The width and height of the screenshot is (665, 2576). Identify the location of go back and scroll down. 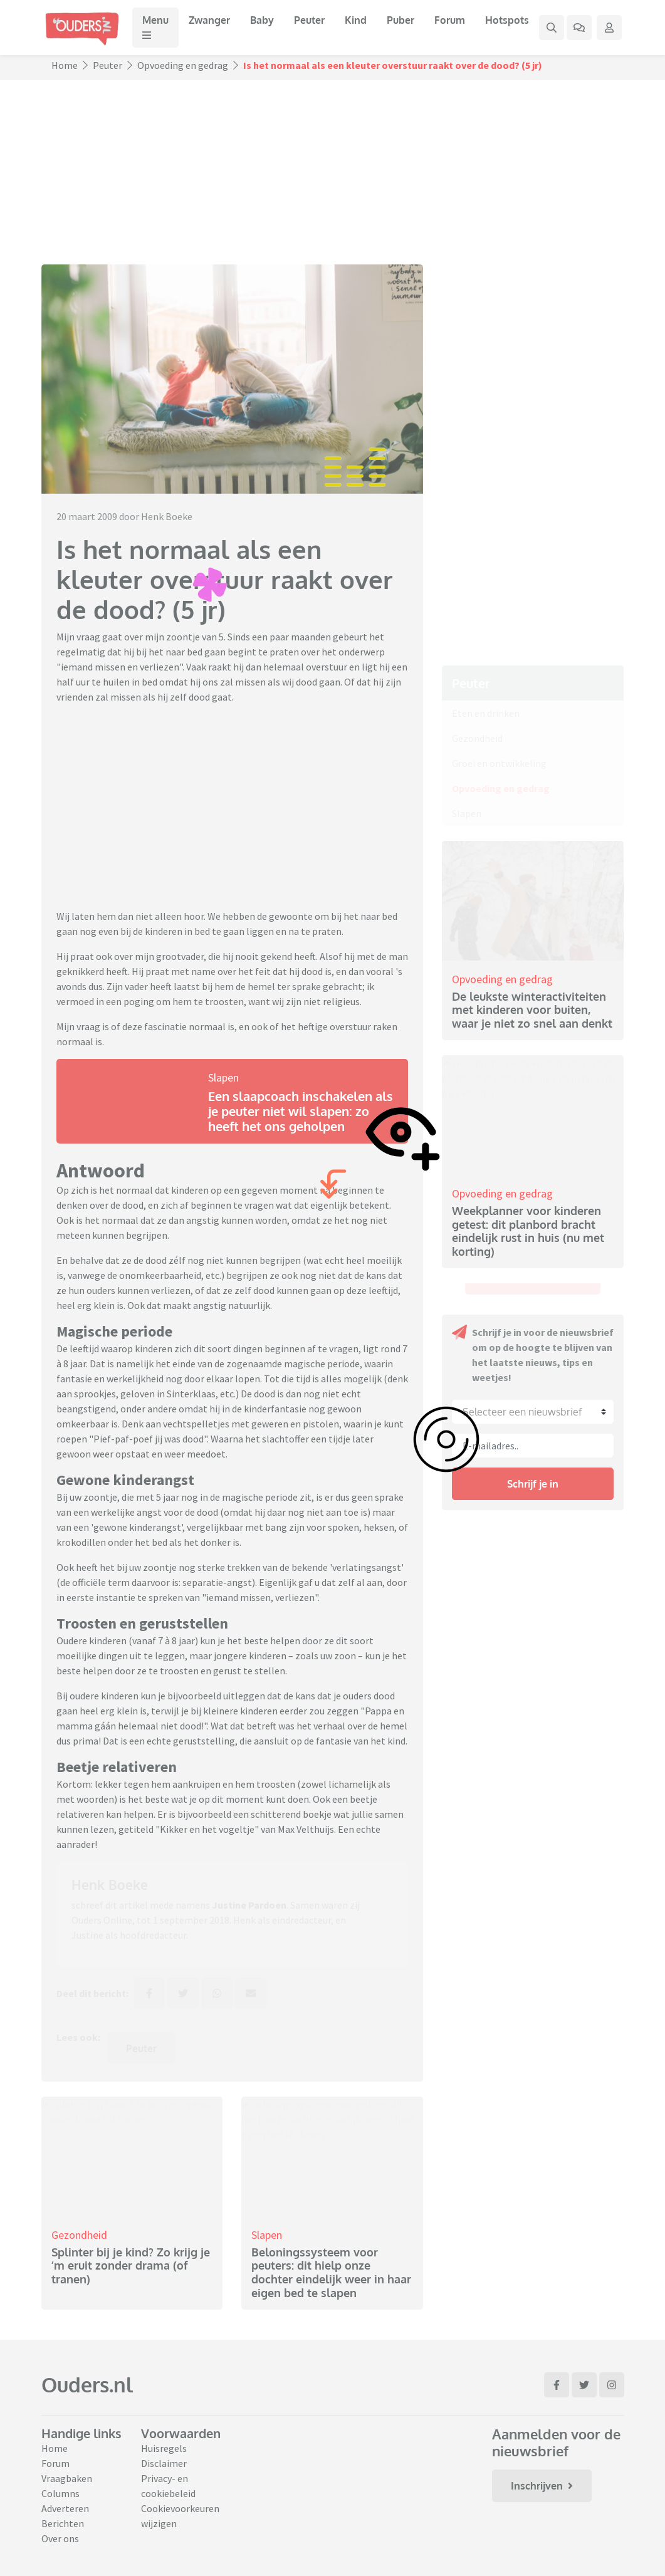
(334, 1185).